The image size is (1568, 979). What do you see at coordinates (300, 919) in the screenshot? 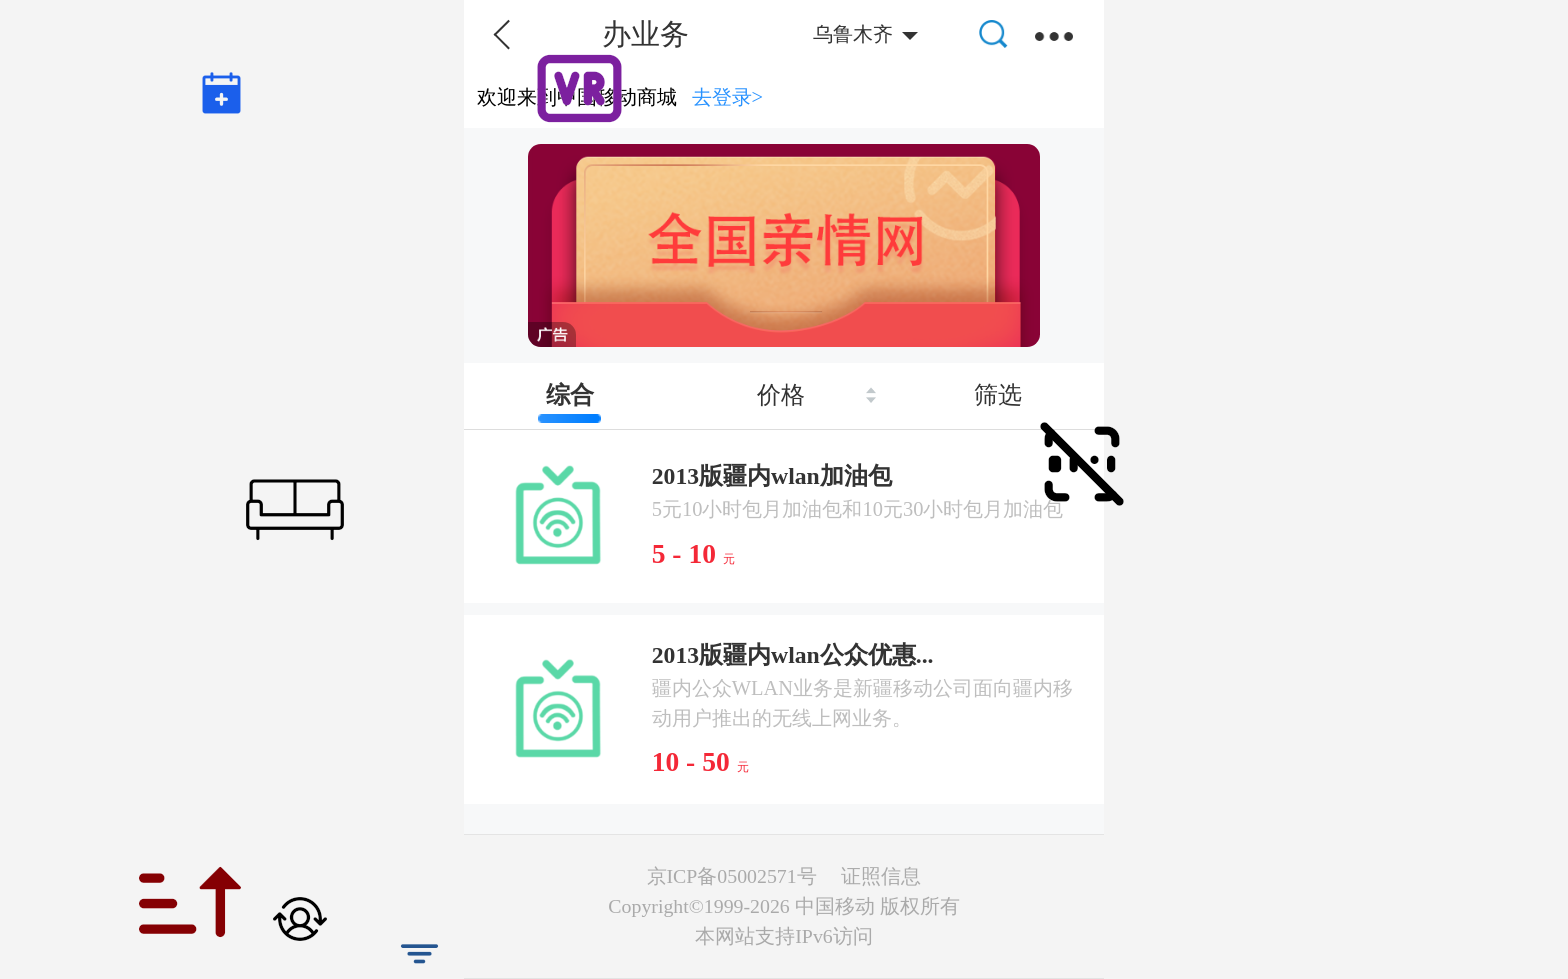
I see `switch between user accounts` at bounding box center [300, 919].